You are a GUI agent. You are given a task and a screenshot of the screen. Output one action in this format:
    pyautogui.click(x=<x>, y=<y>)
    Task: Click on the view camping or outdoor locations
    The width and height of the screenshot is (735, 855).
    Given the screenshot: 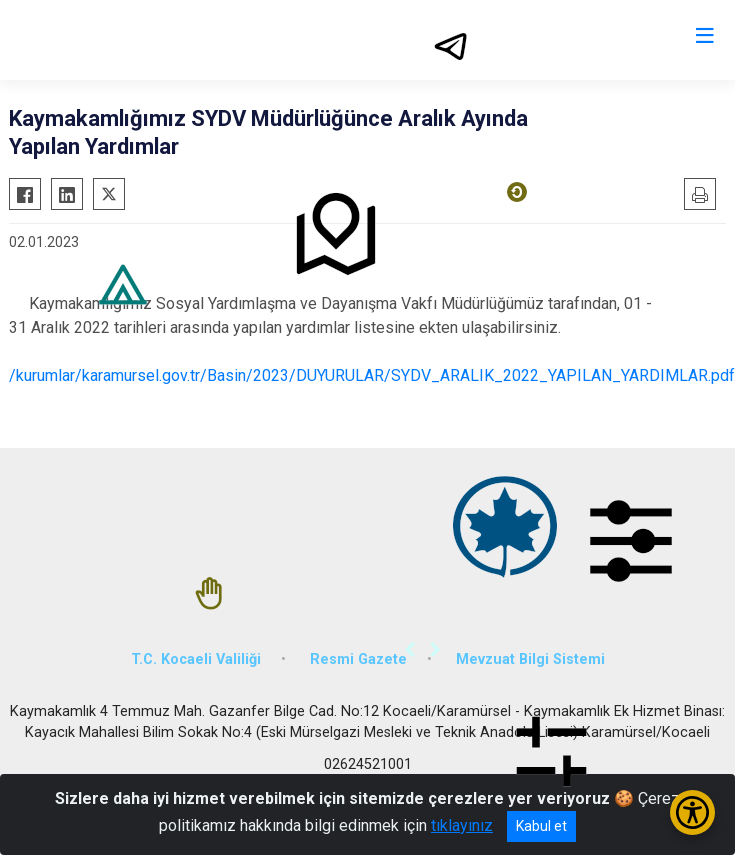 What is the action you would take?
    pyautogui.click(x=123, y=285)
    